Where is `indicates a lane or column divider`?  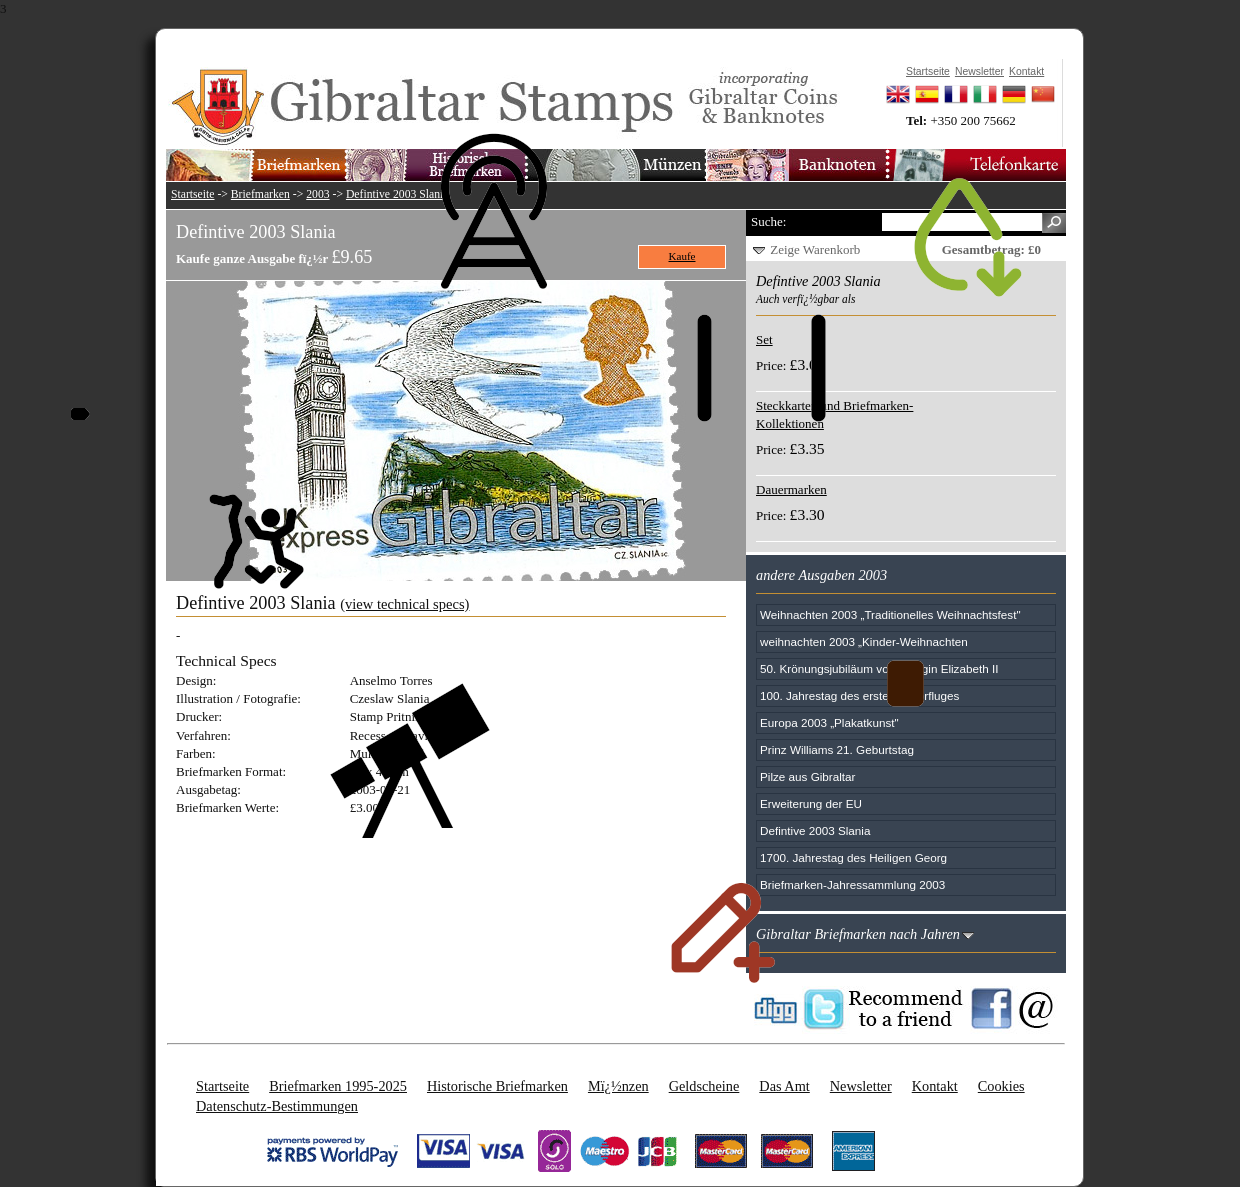 indicates a lane or column divider is located at coordinates (761, 364).